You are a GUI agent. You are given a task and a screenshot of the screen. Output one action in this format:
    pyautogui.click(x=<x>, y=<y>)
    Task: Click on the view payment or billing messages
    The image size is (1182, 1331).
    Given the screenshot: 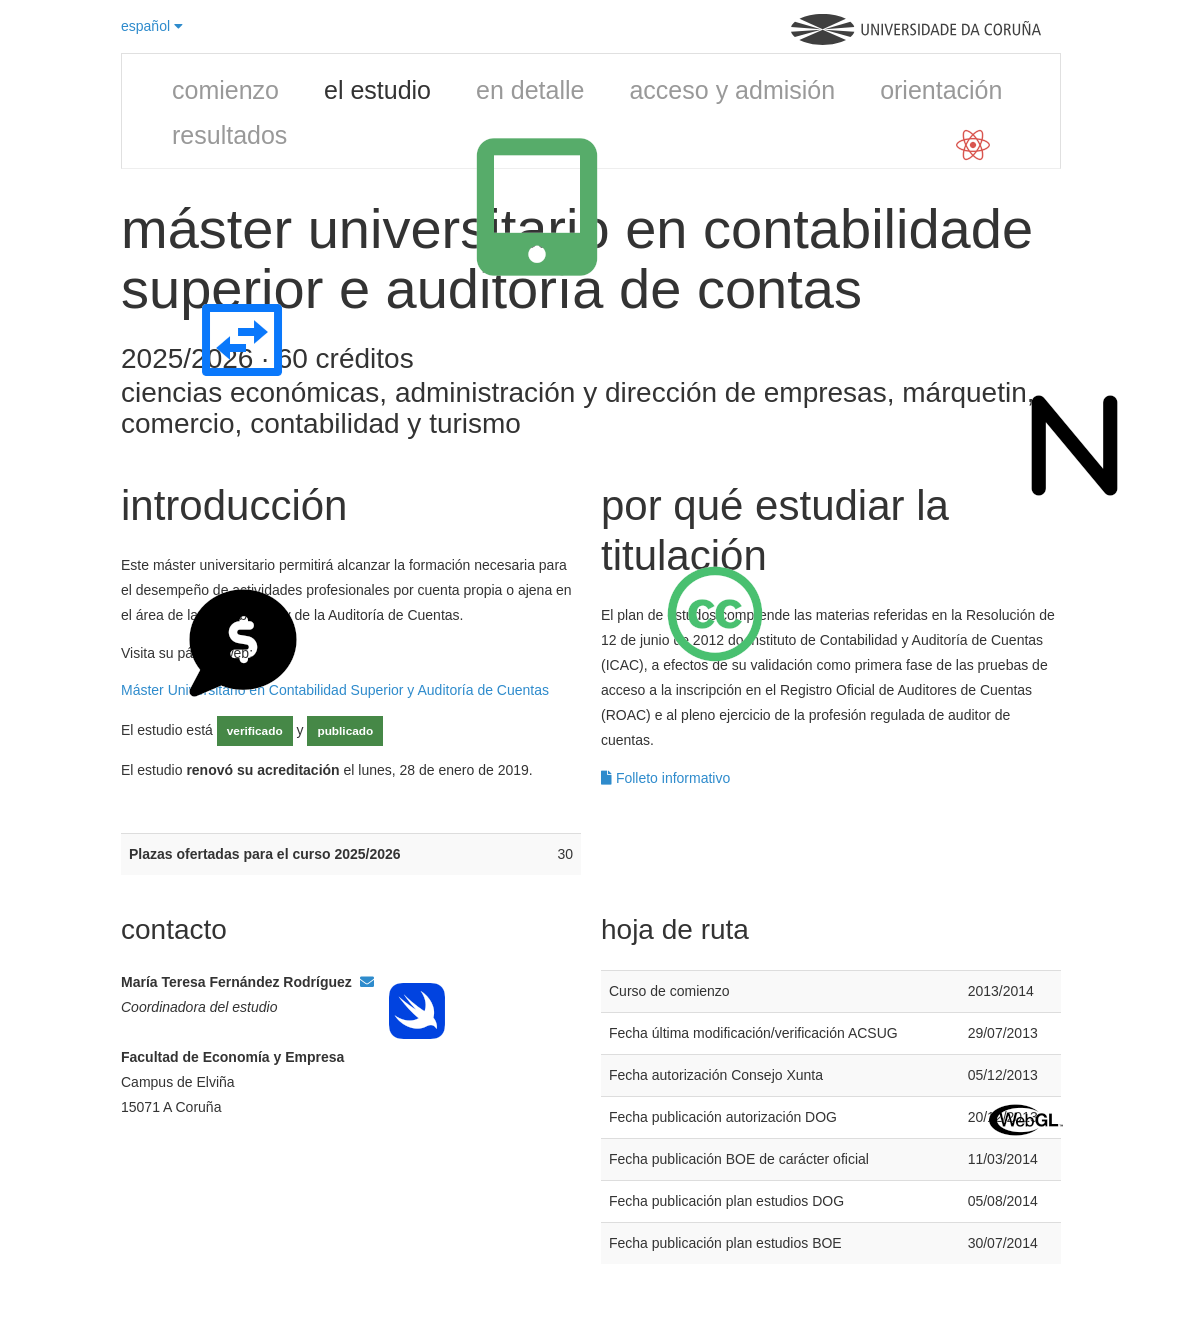 What is the action you would take?
    pyautogui.click(x=243, y=643)
    